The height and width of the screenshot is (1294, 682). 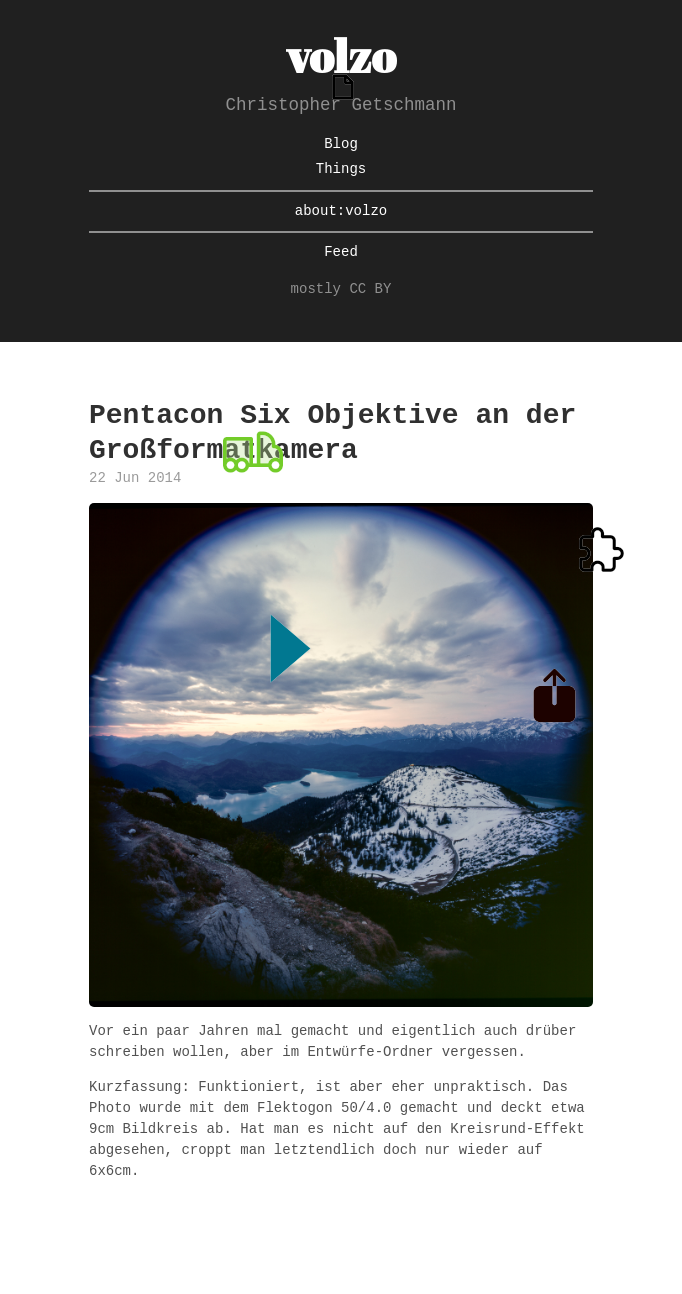 What do you see at coordinates (343, 87) in the screenshot?
I see `view or open a file` at bounding box center [343, 87].